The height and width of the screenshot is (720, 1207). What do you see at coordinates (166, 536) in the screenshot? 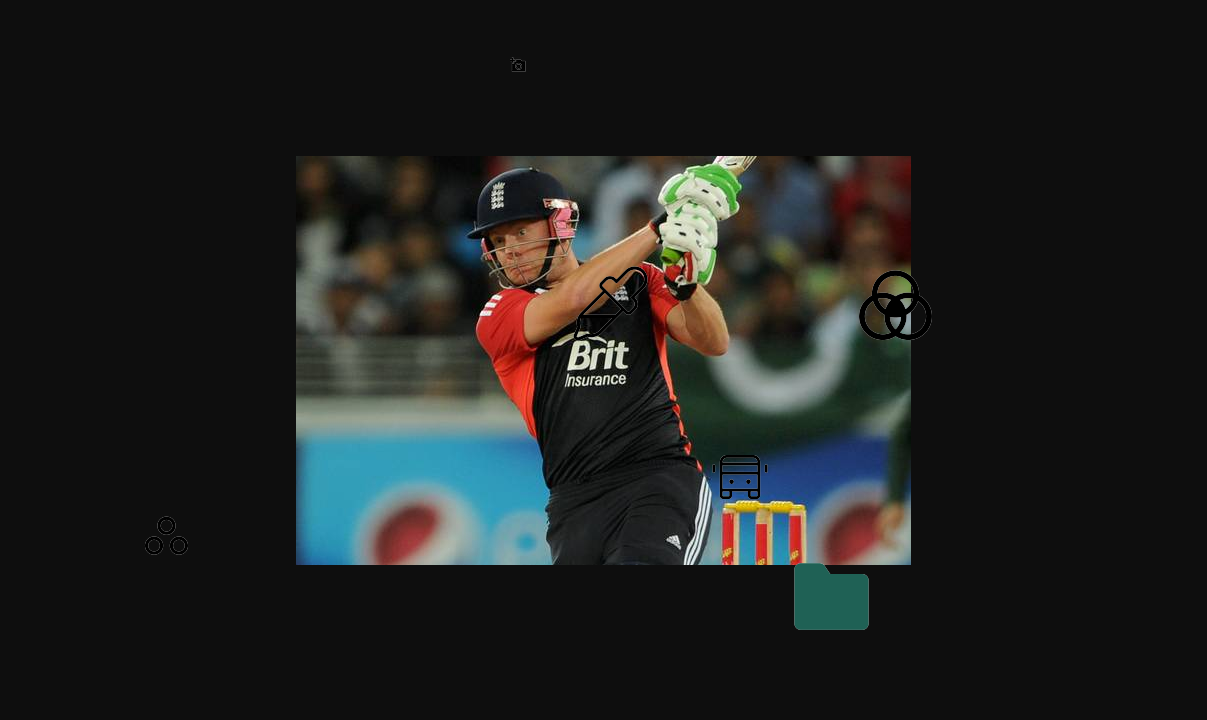
I see `group or cluster related items` at bounding box center [166, 536].